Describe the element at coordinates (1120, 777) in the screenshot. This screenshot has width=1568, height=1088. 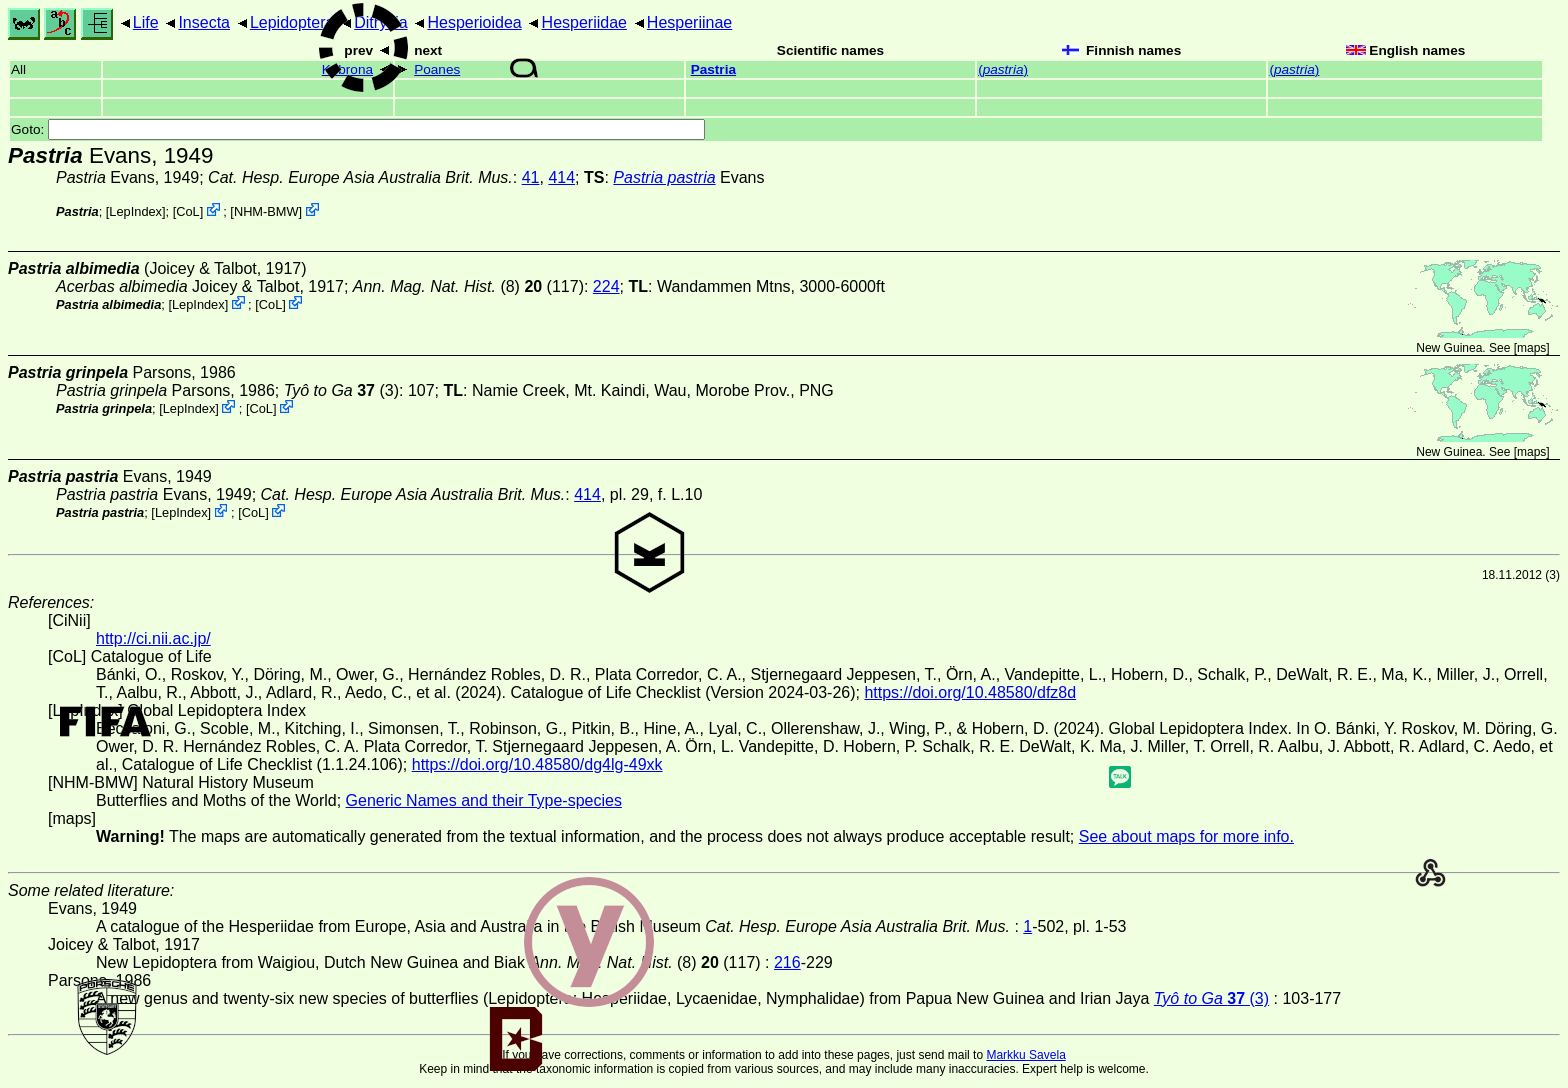
I see `open KakaoTalk messaging app` at that location.